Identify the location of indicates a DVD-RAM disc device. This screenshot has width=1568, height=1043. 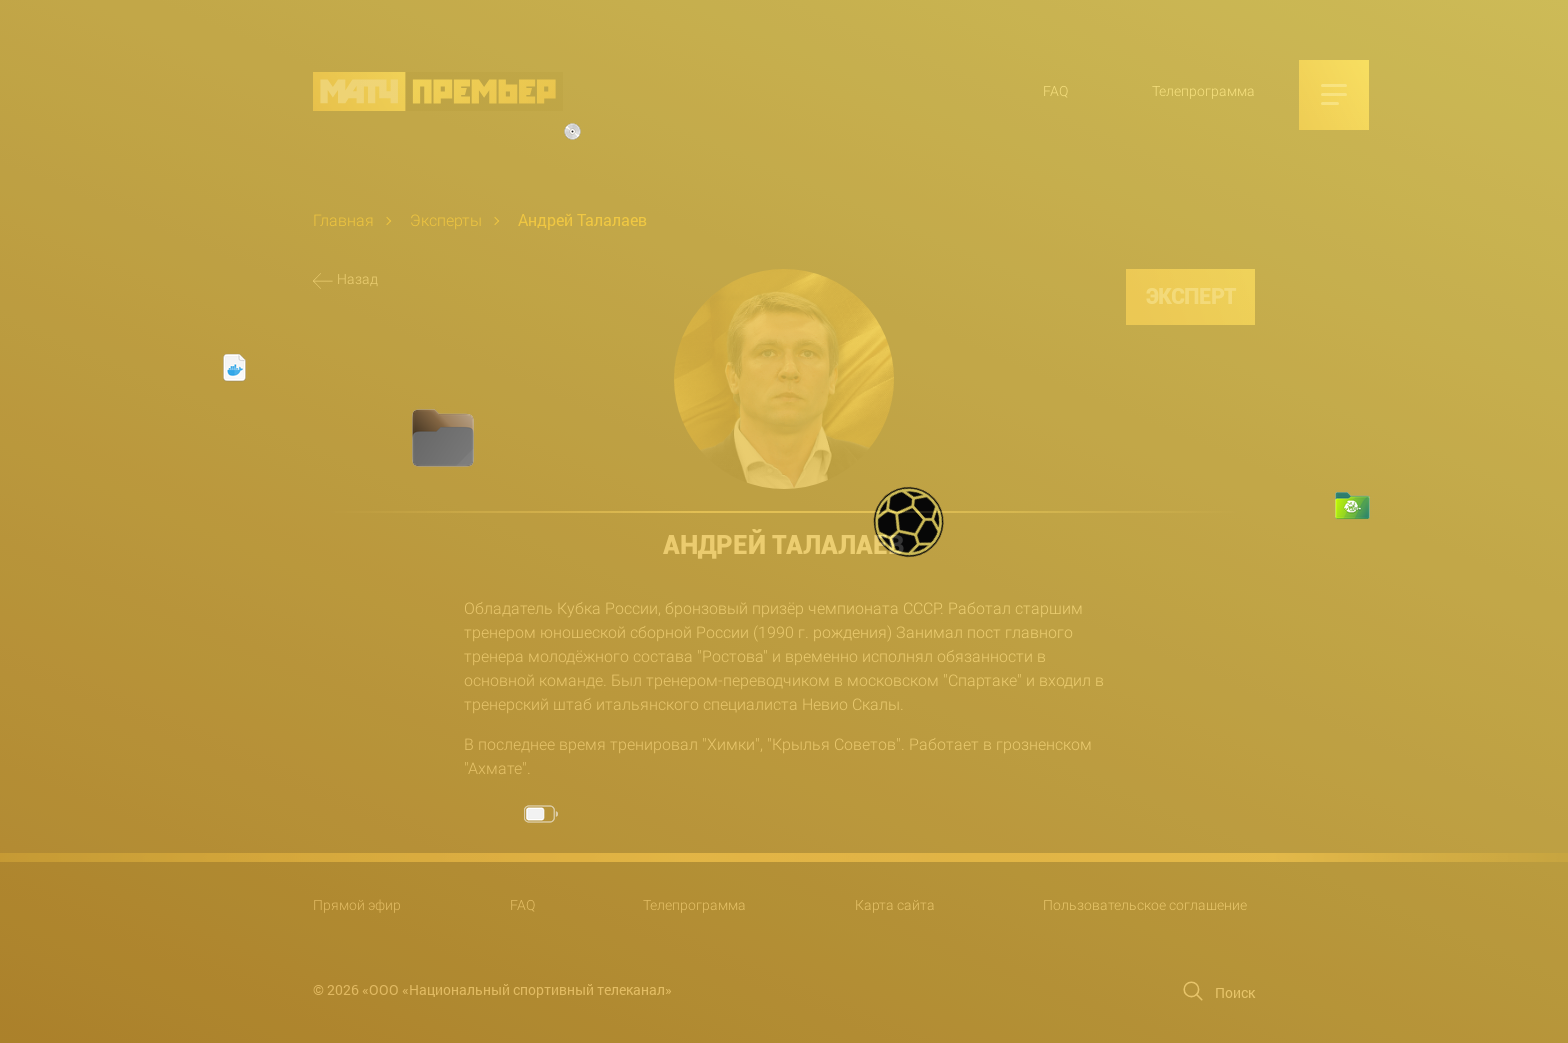
(572, 131).